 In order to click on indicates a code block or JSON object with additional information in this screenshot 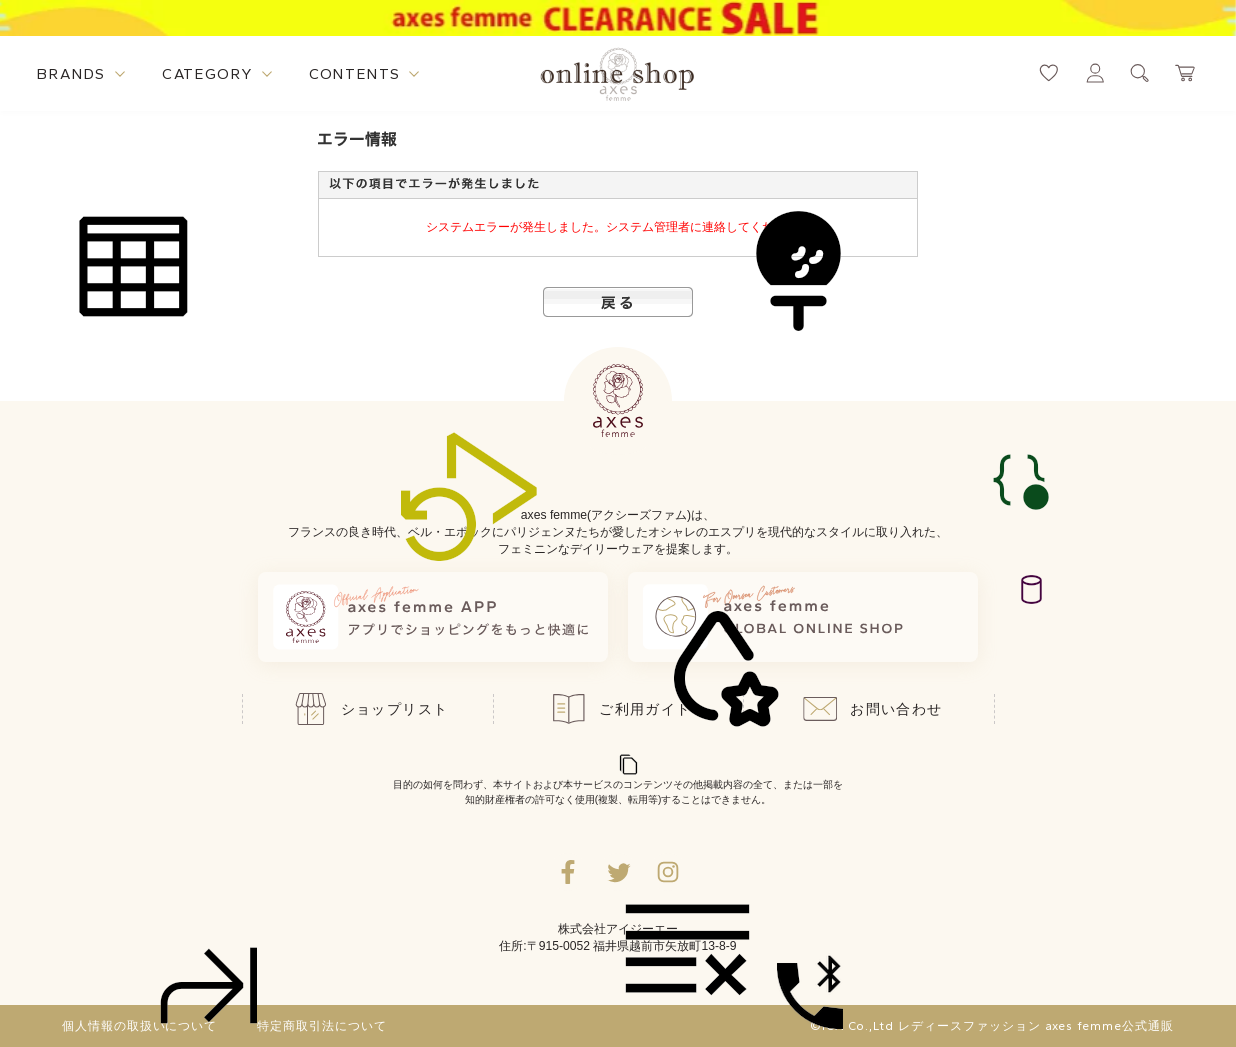, I will do `click(1019, 480)`.